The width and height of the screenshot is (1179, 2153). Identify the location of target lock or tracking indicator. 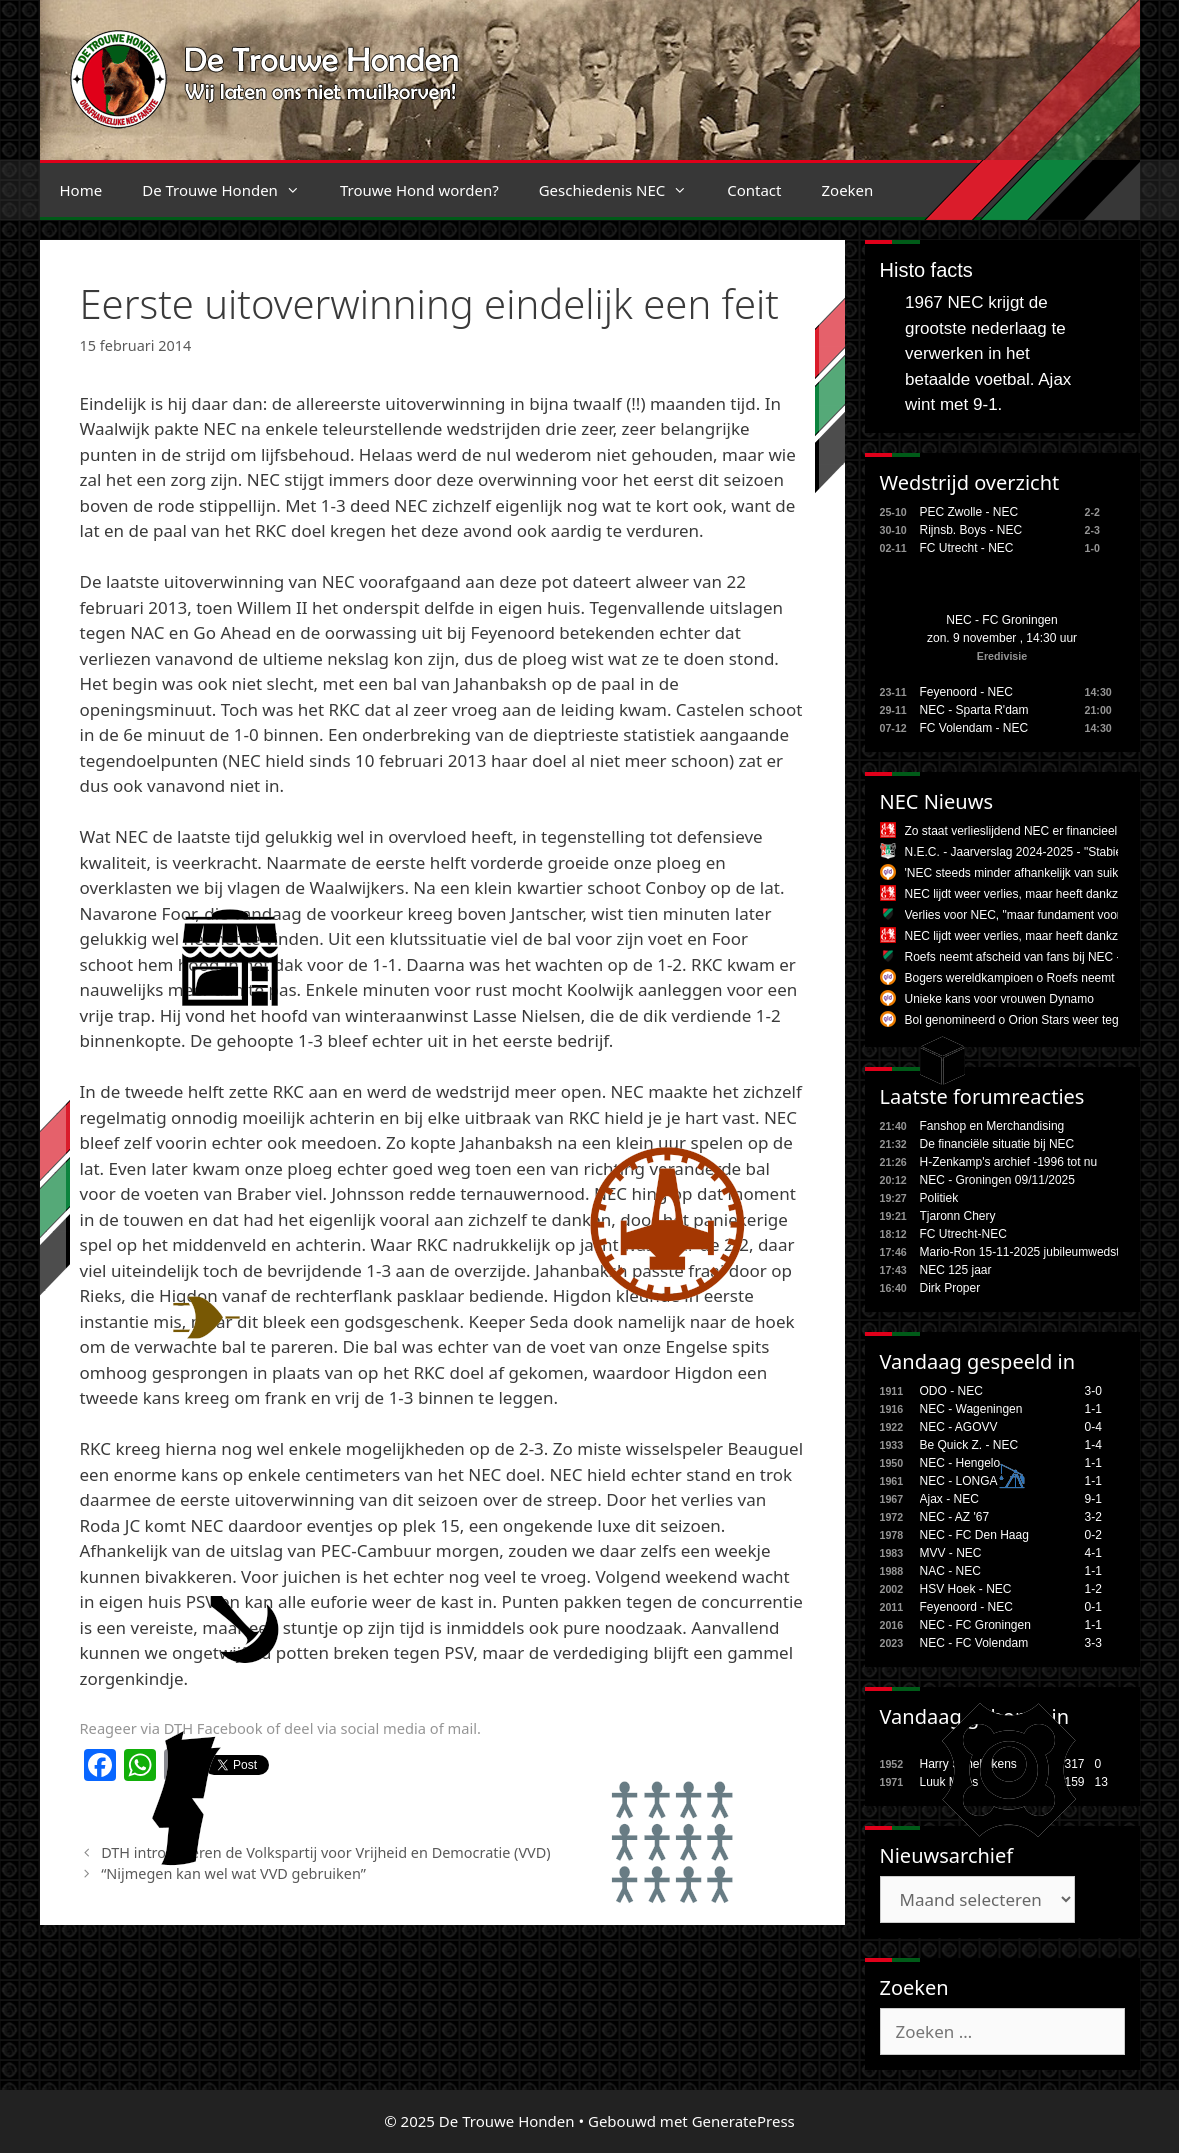
(668, 1225).